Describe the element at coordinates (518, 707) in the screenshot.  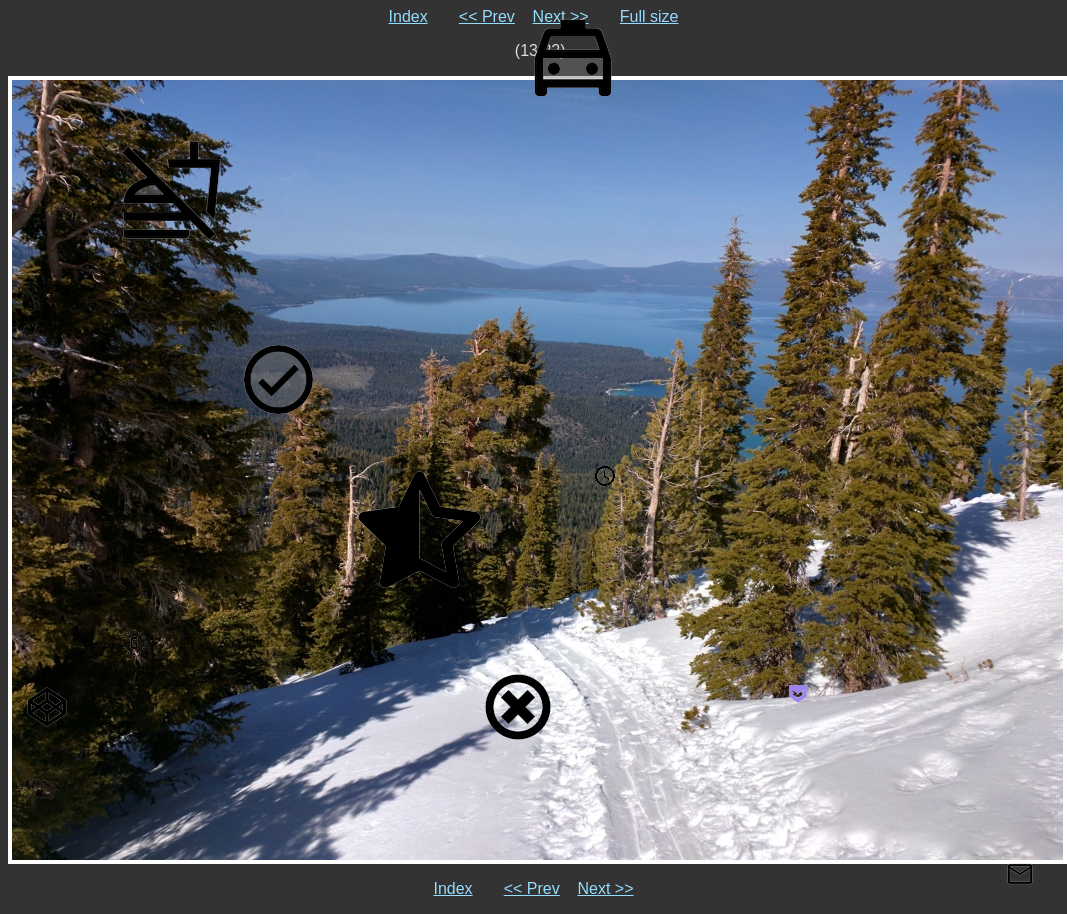
I see `indicates an error or failed operation` at that location.